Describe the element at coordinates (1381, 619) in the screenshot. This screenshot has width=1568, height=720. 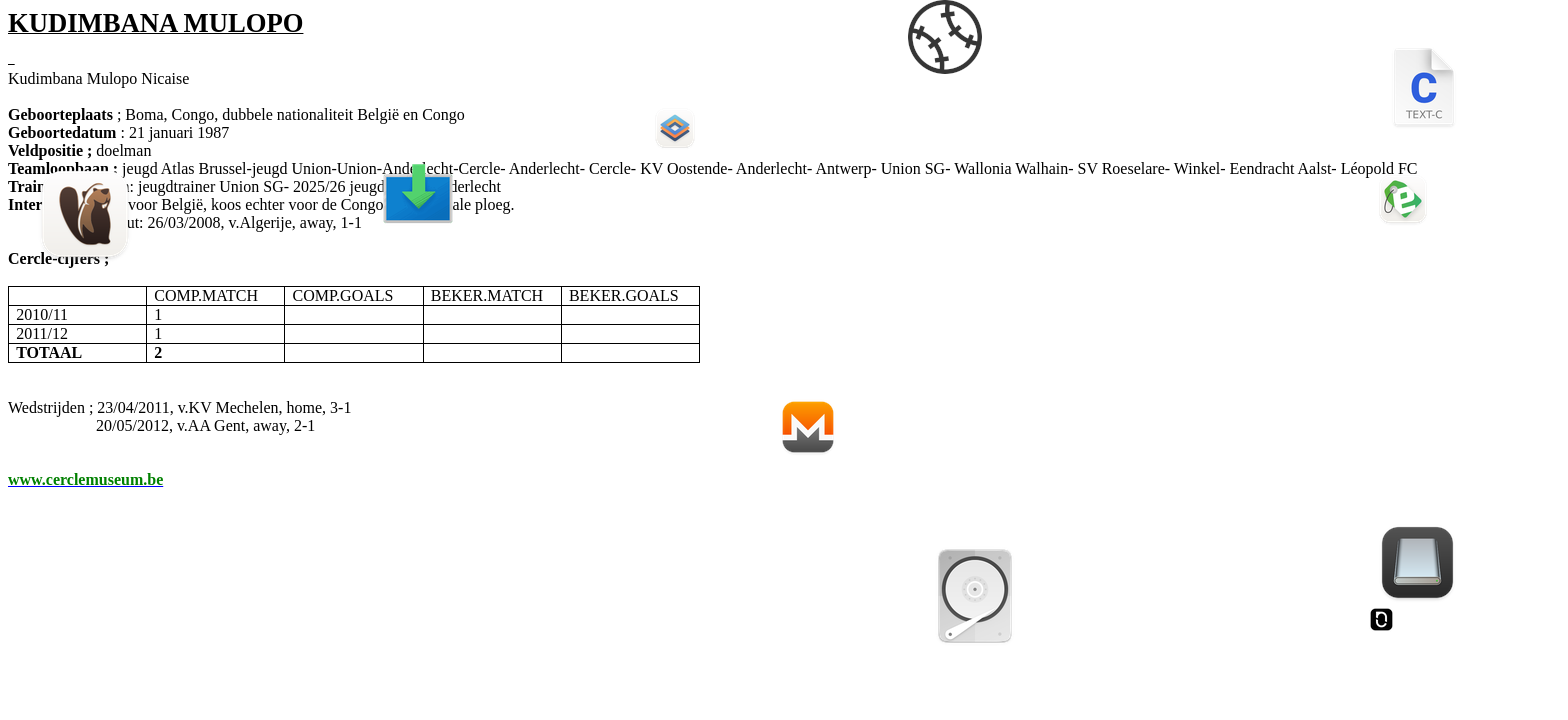
I see `open notesnook app` at that location.